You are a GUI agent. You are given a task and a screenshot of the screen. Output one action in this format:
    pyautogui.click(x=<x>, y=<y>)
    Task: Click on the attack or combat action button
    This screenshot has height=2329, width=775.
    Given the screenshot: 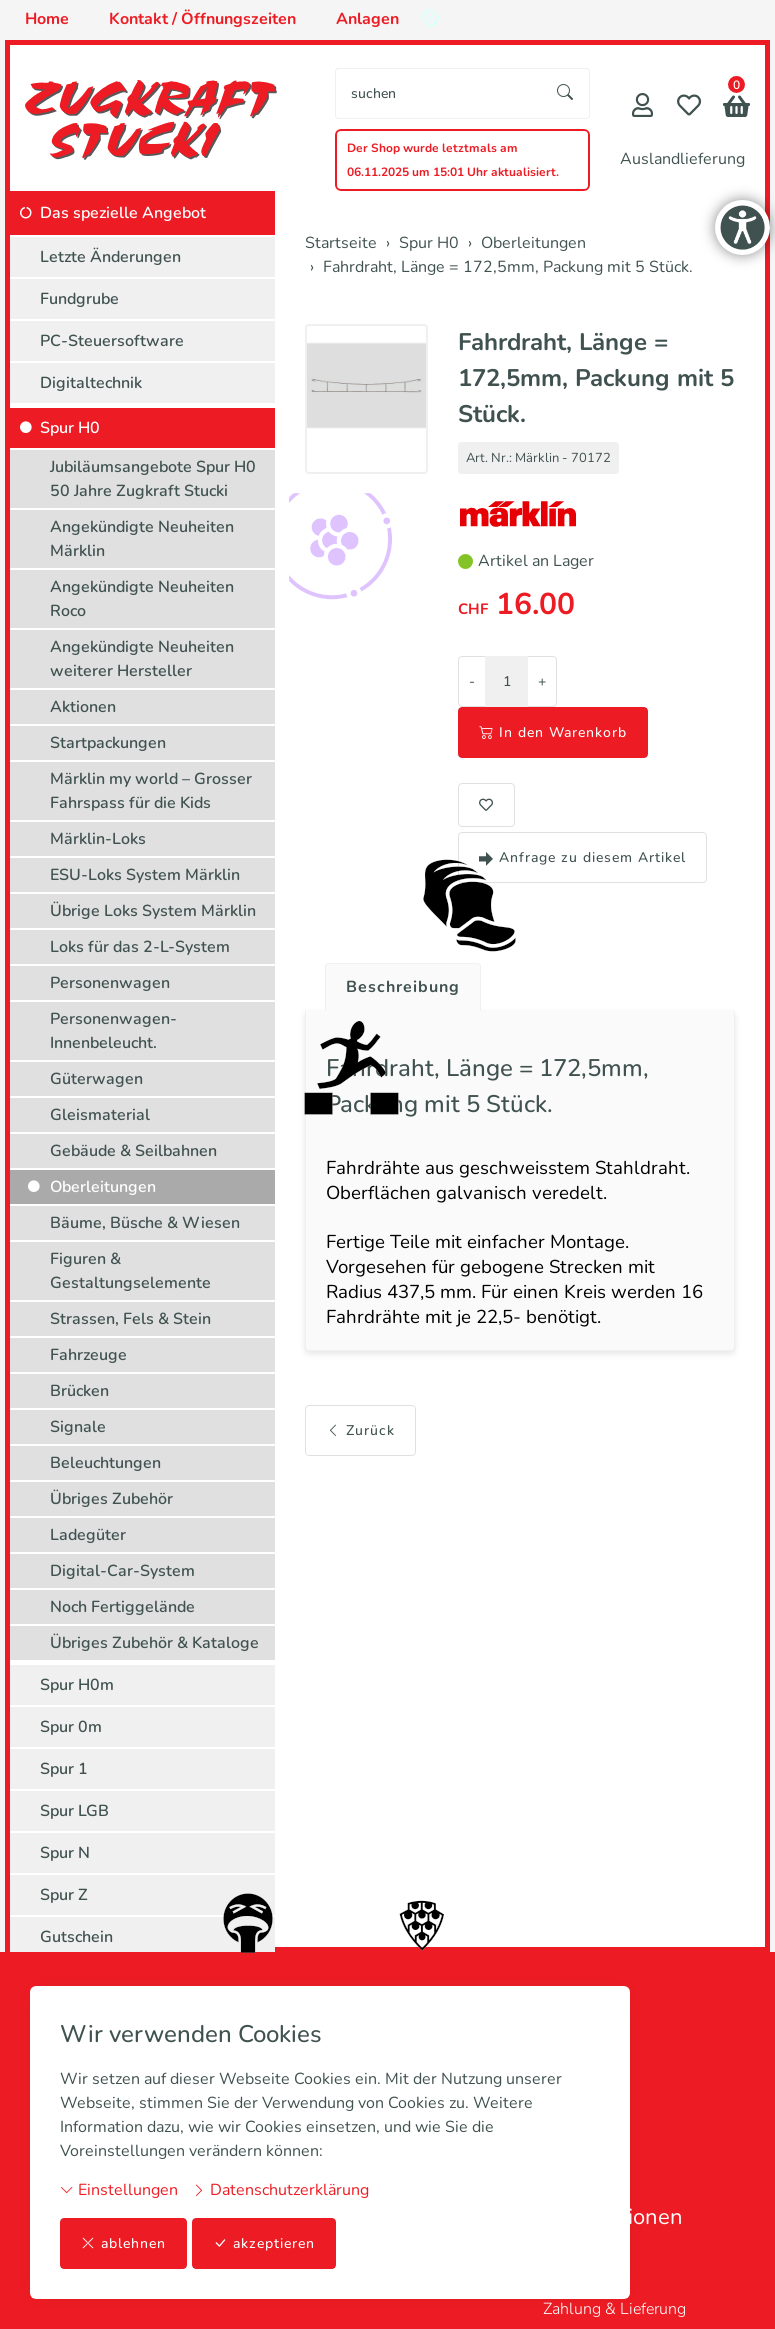 What is the action you would take?
    pyautogui.click(x=430, y=18)
    